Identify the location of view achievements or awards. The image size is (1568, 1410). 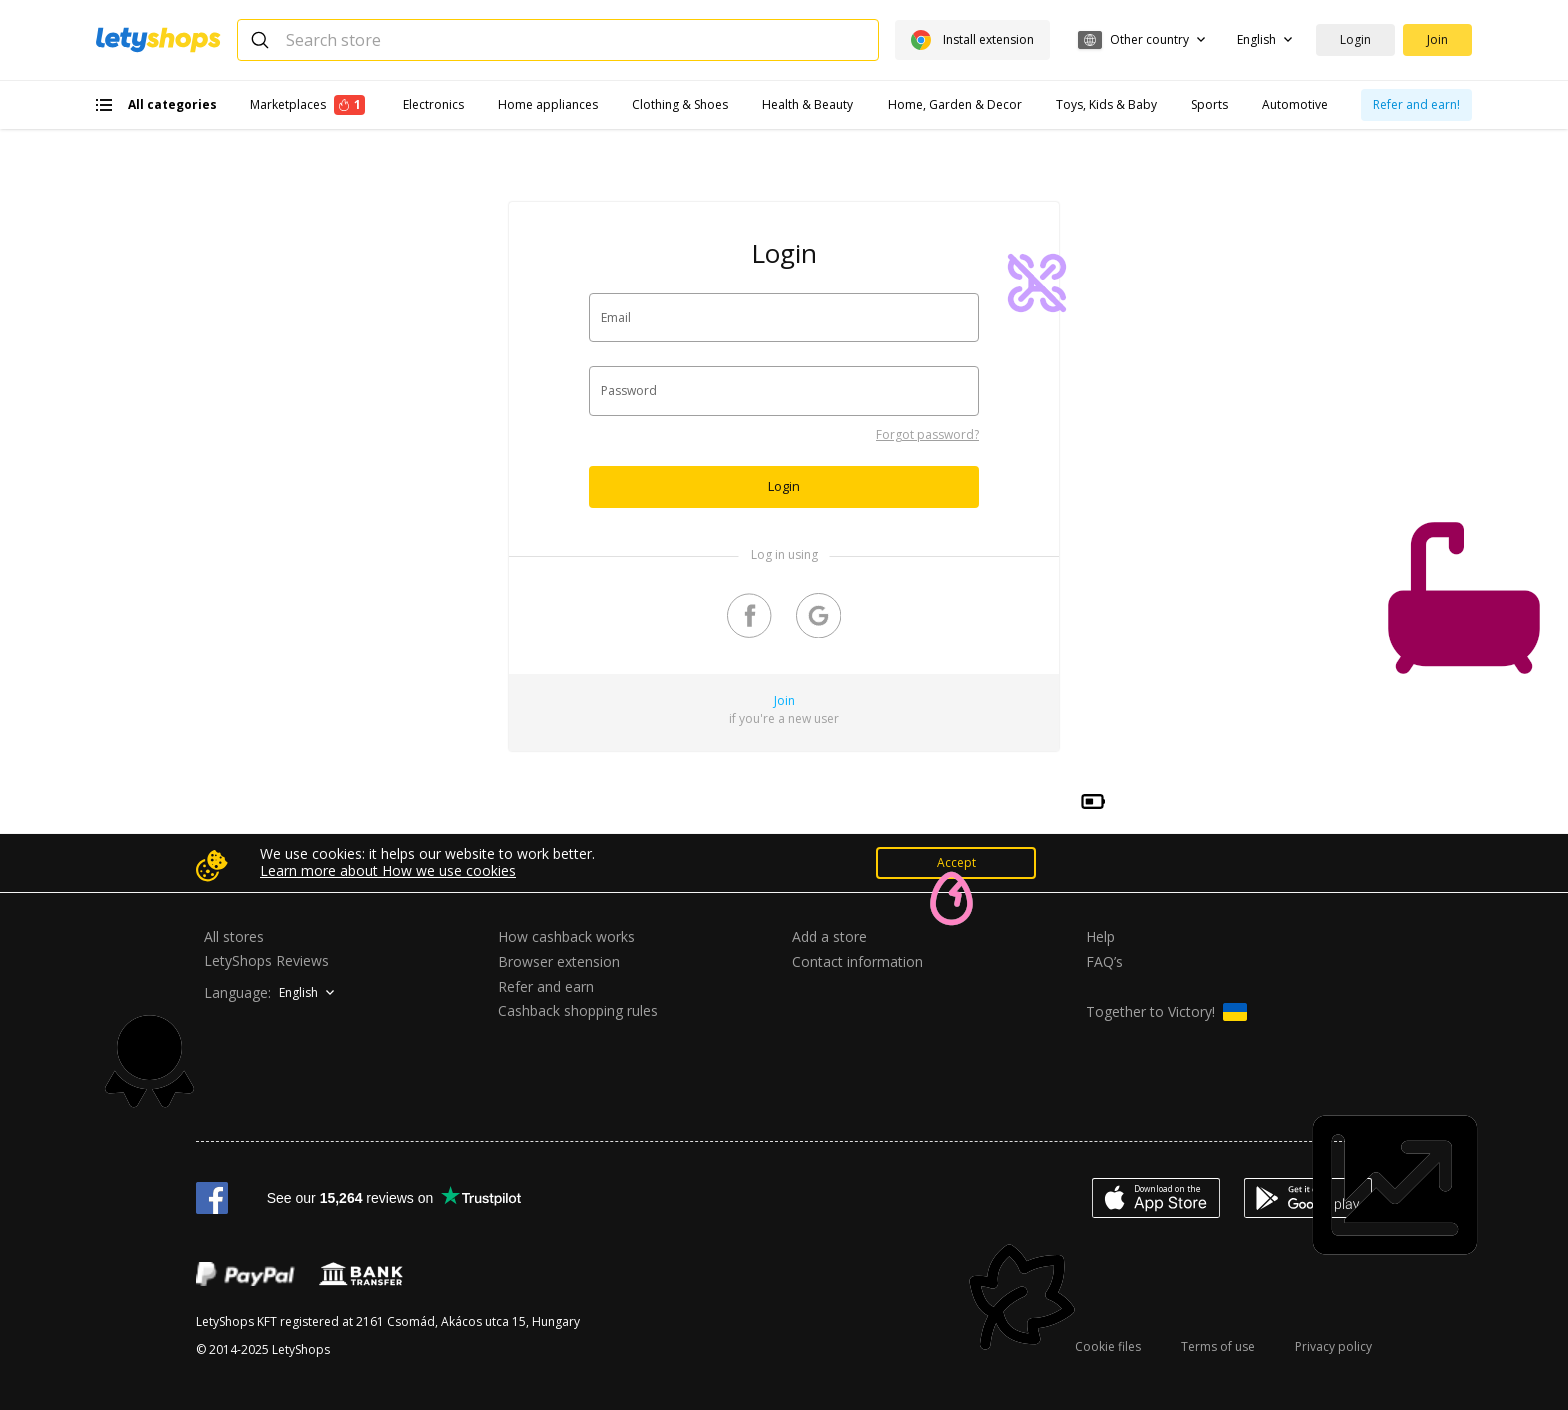
(149, 1061).